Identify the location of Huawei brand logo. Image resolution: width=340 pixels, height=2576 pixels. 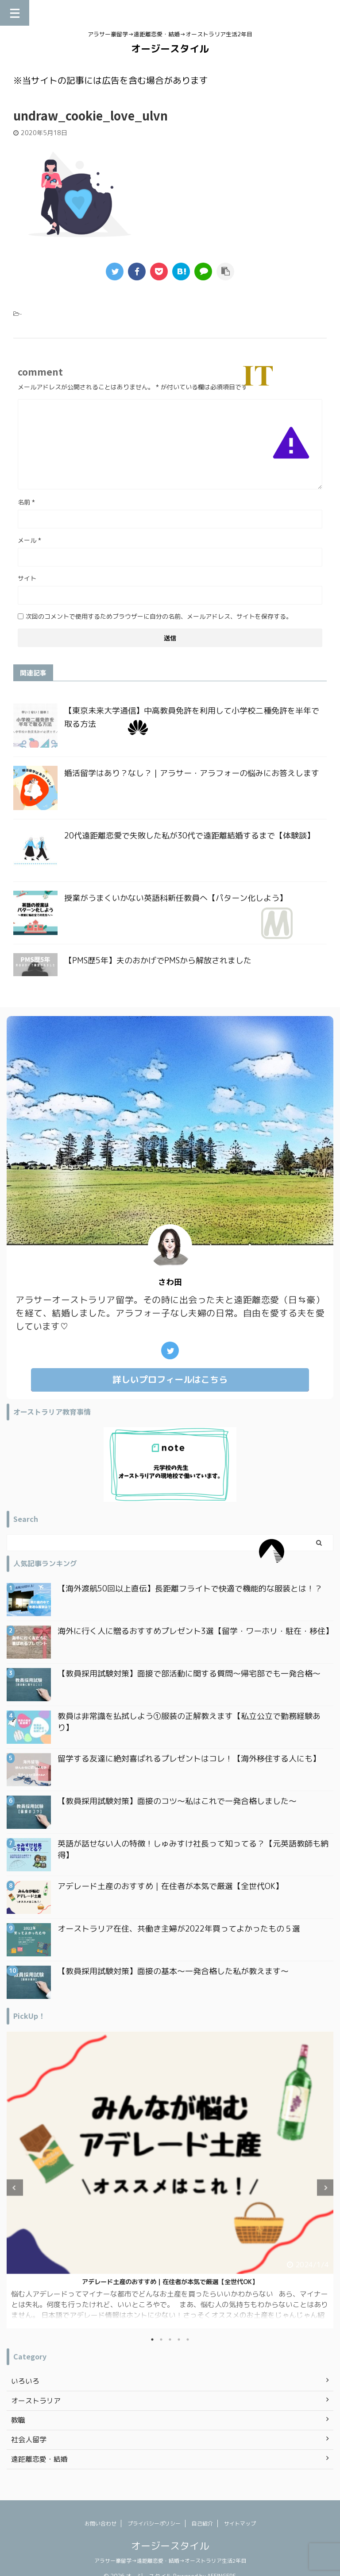
(138, 727).